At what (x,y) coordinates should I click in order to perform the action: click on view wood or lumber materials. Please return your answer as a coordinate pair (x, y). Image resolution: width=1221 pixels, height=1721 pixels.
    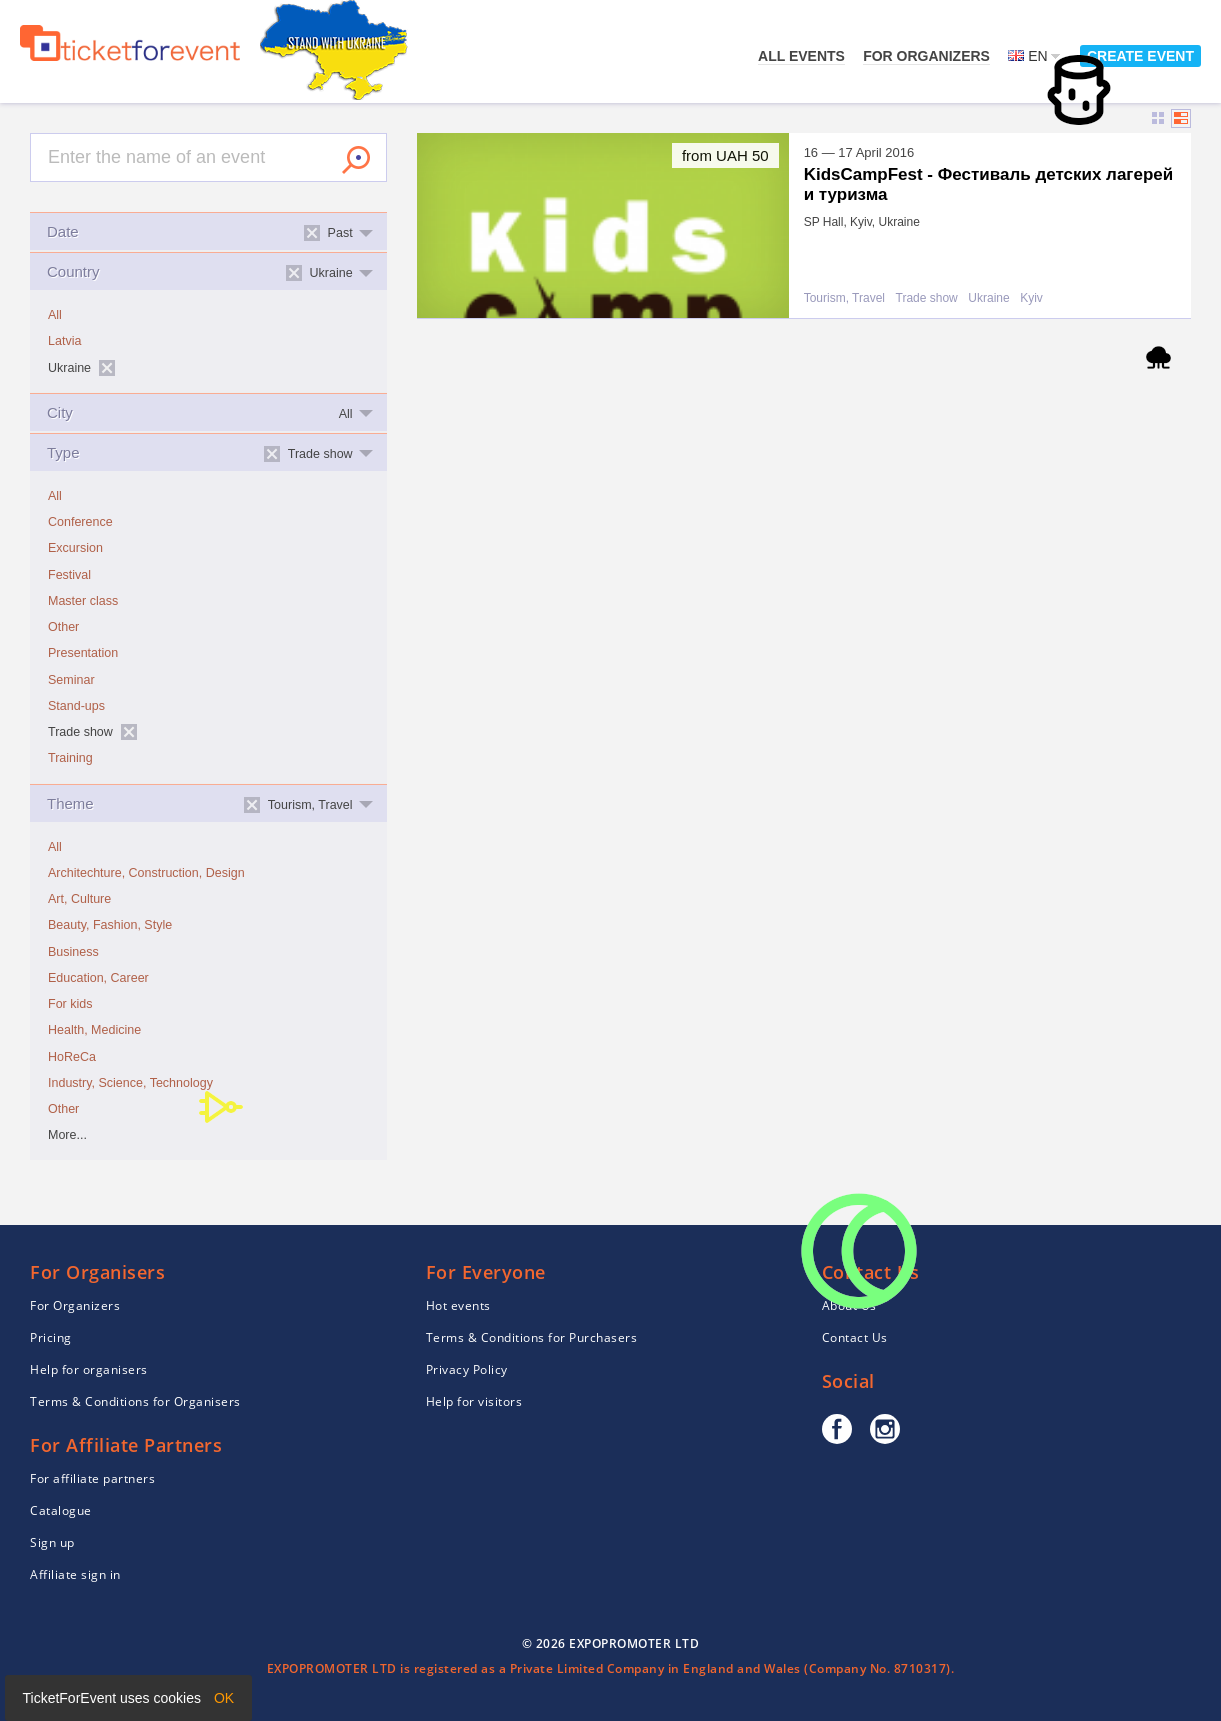
    Looking at the image, I should click on (1079, 90).